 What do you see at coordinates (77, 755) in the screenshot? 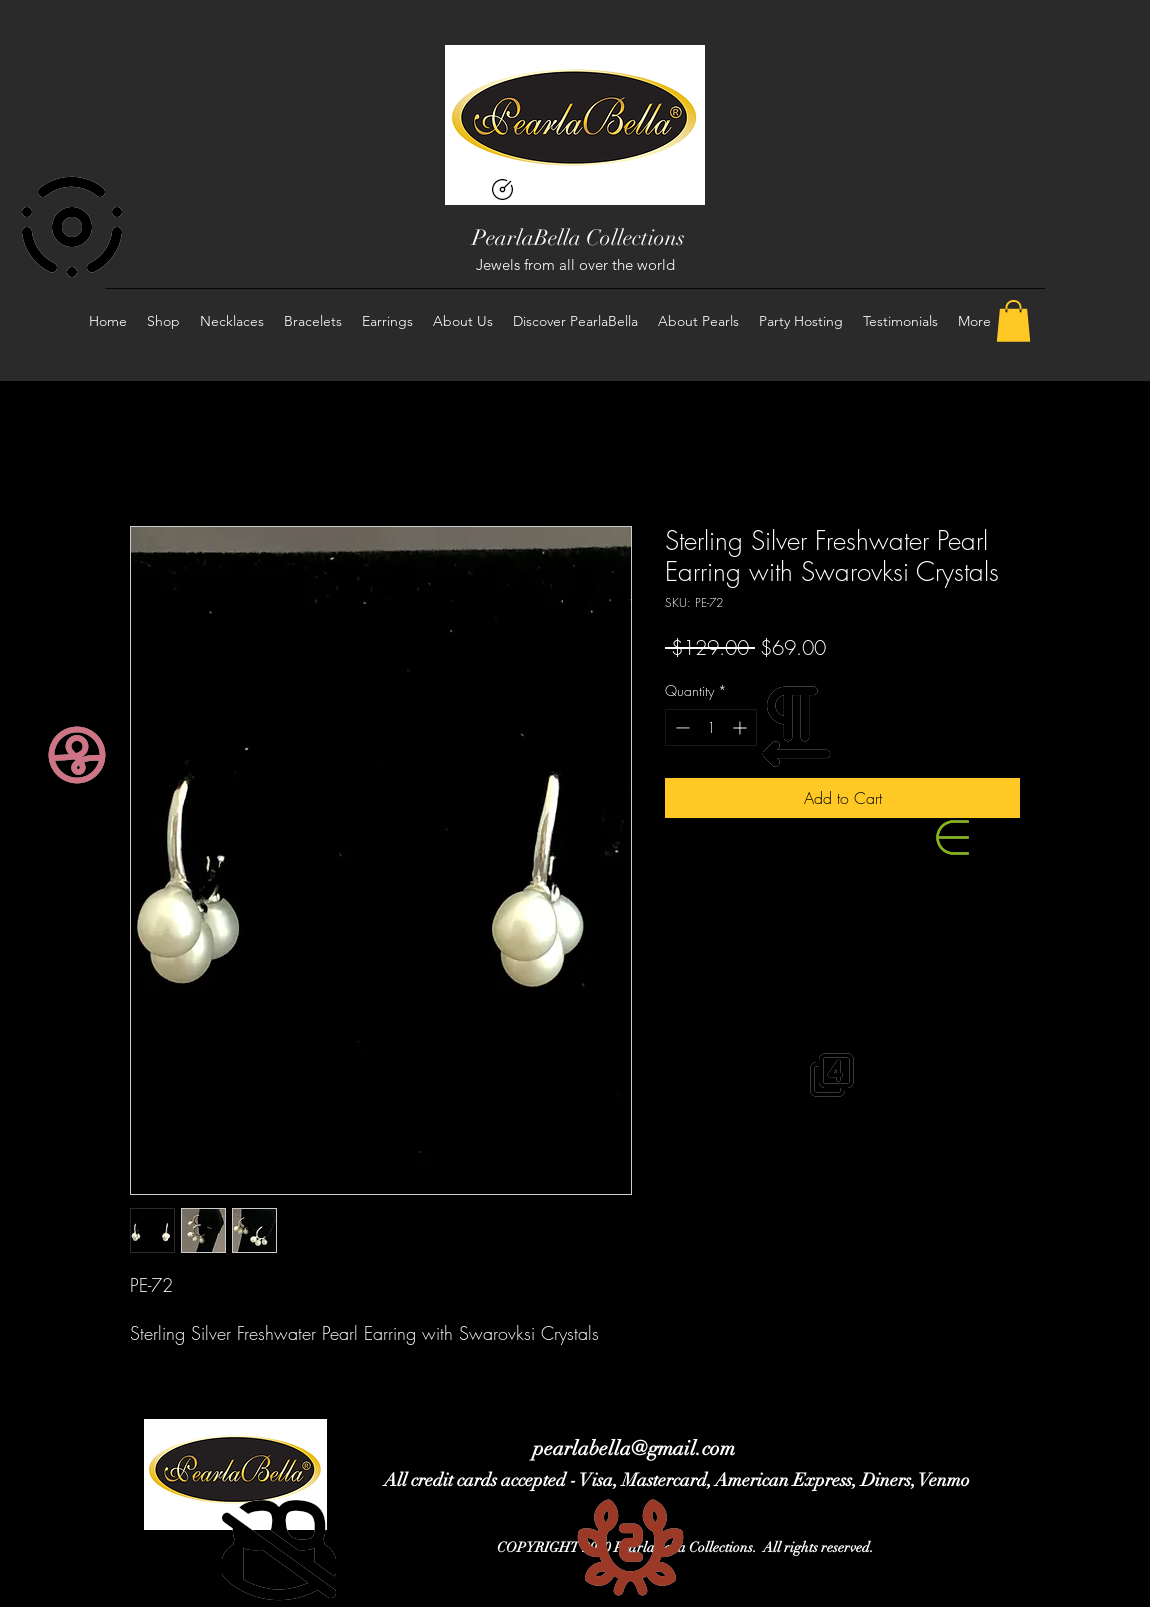
I see `visit couchsurfing website or app` at bounding box center [77, 755].